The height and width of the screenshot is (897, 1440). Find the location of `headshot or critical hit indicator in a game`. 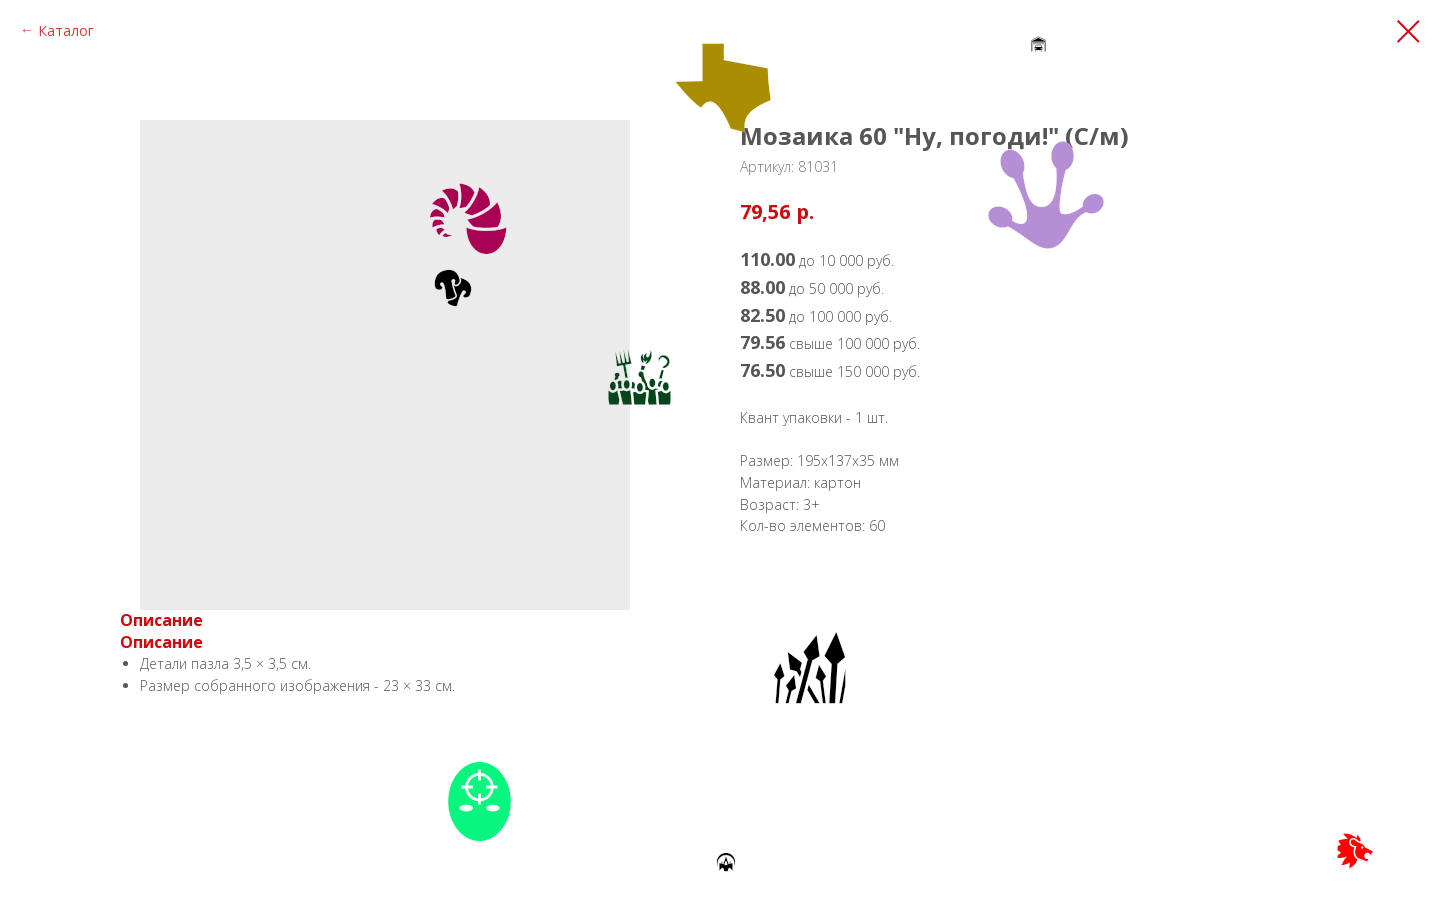

headshot or critical hit indicator in a game is located at coordinates (479, 801).